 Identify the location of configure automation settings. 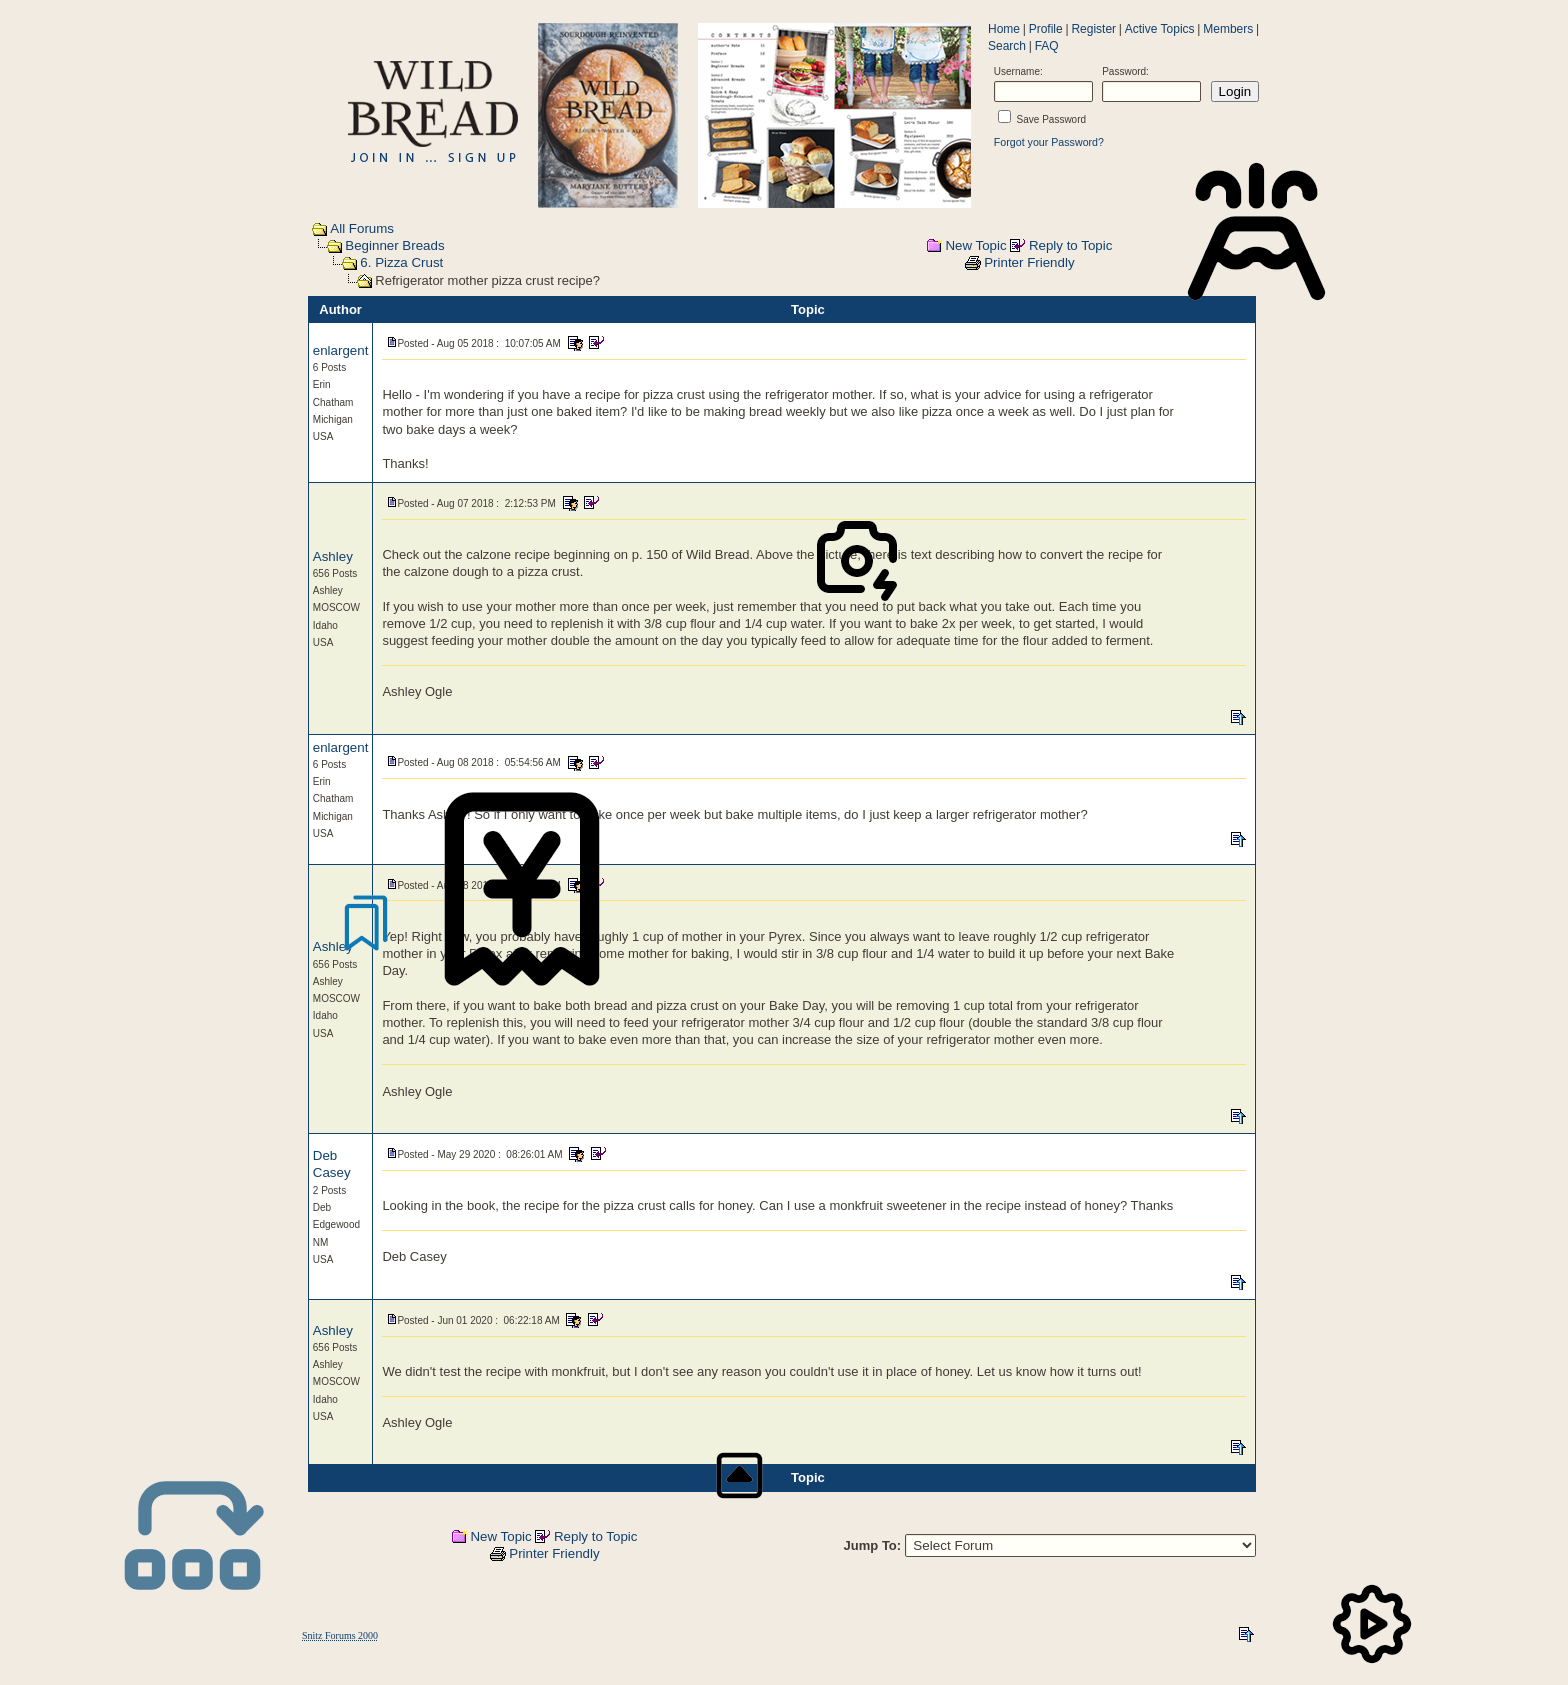
(1372, 1624).